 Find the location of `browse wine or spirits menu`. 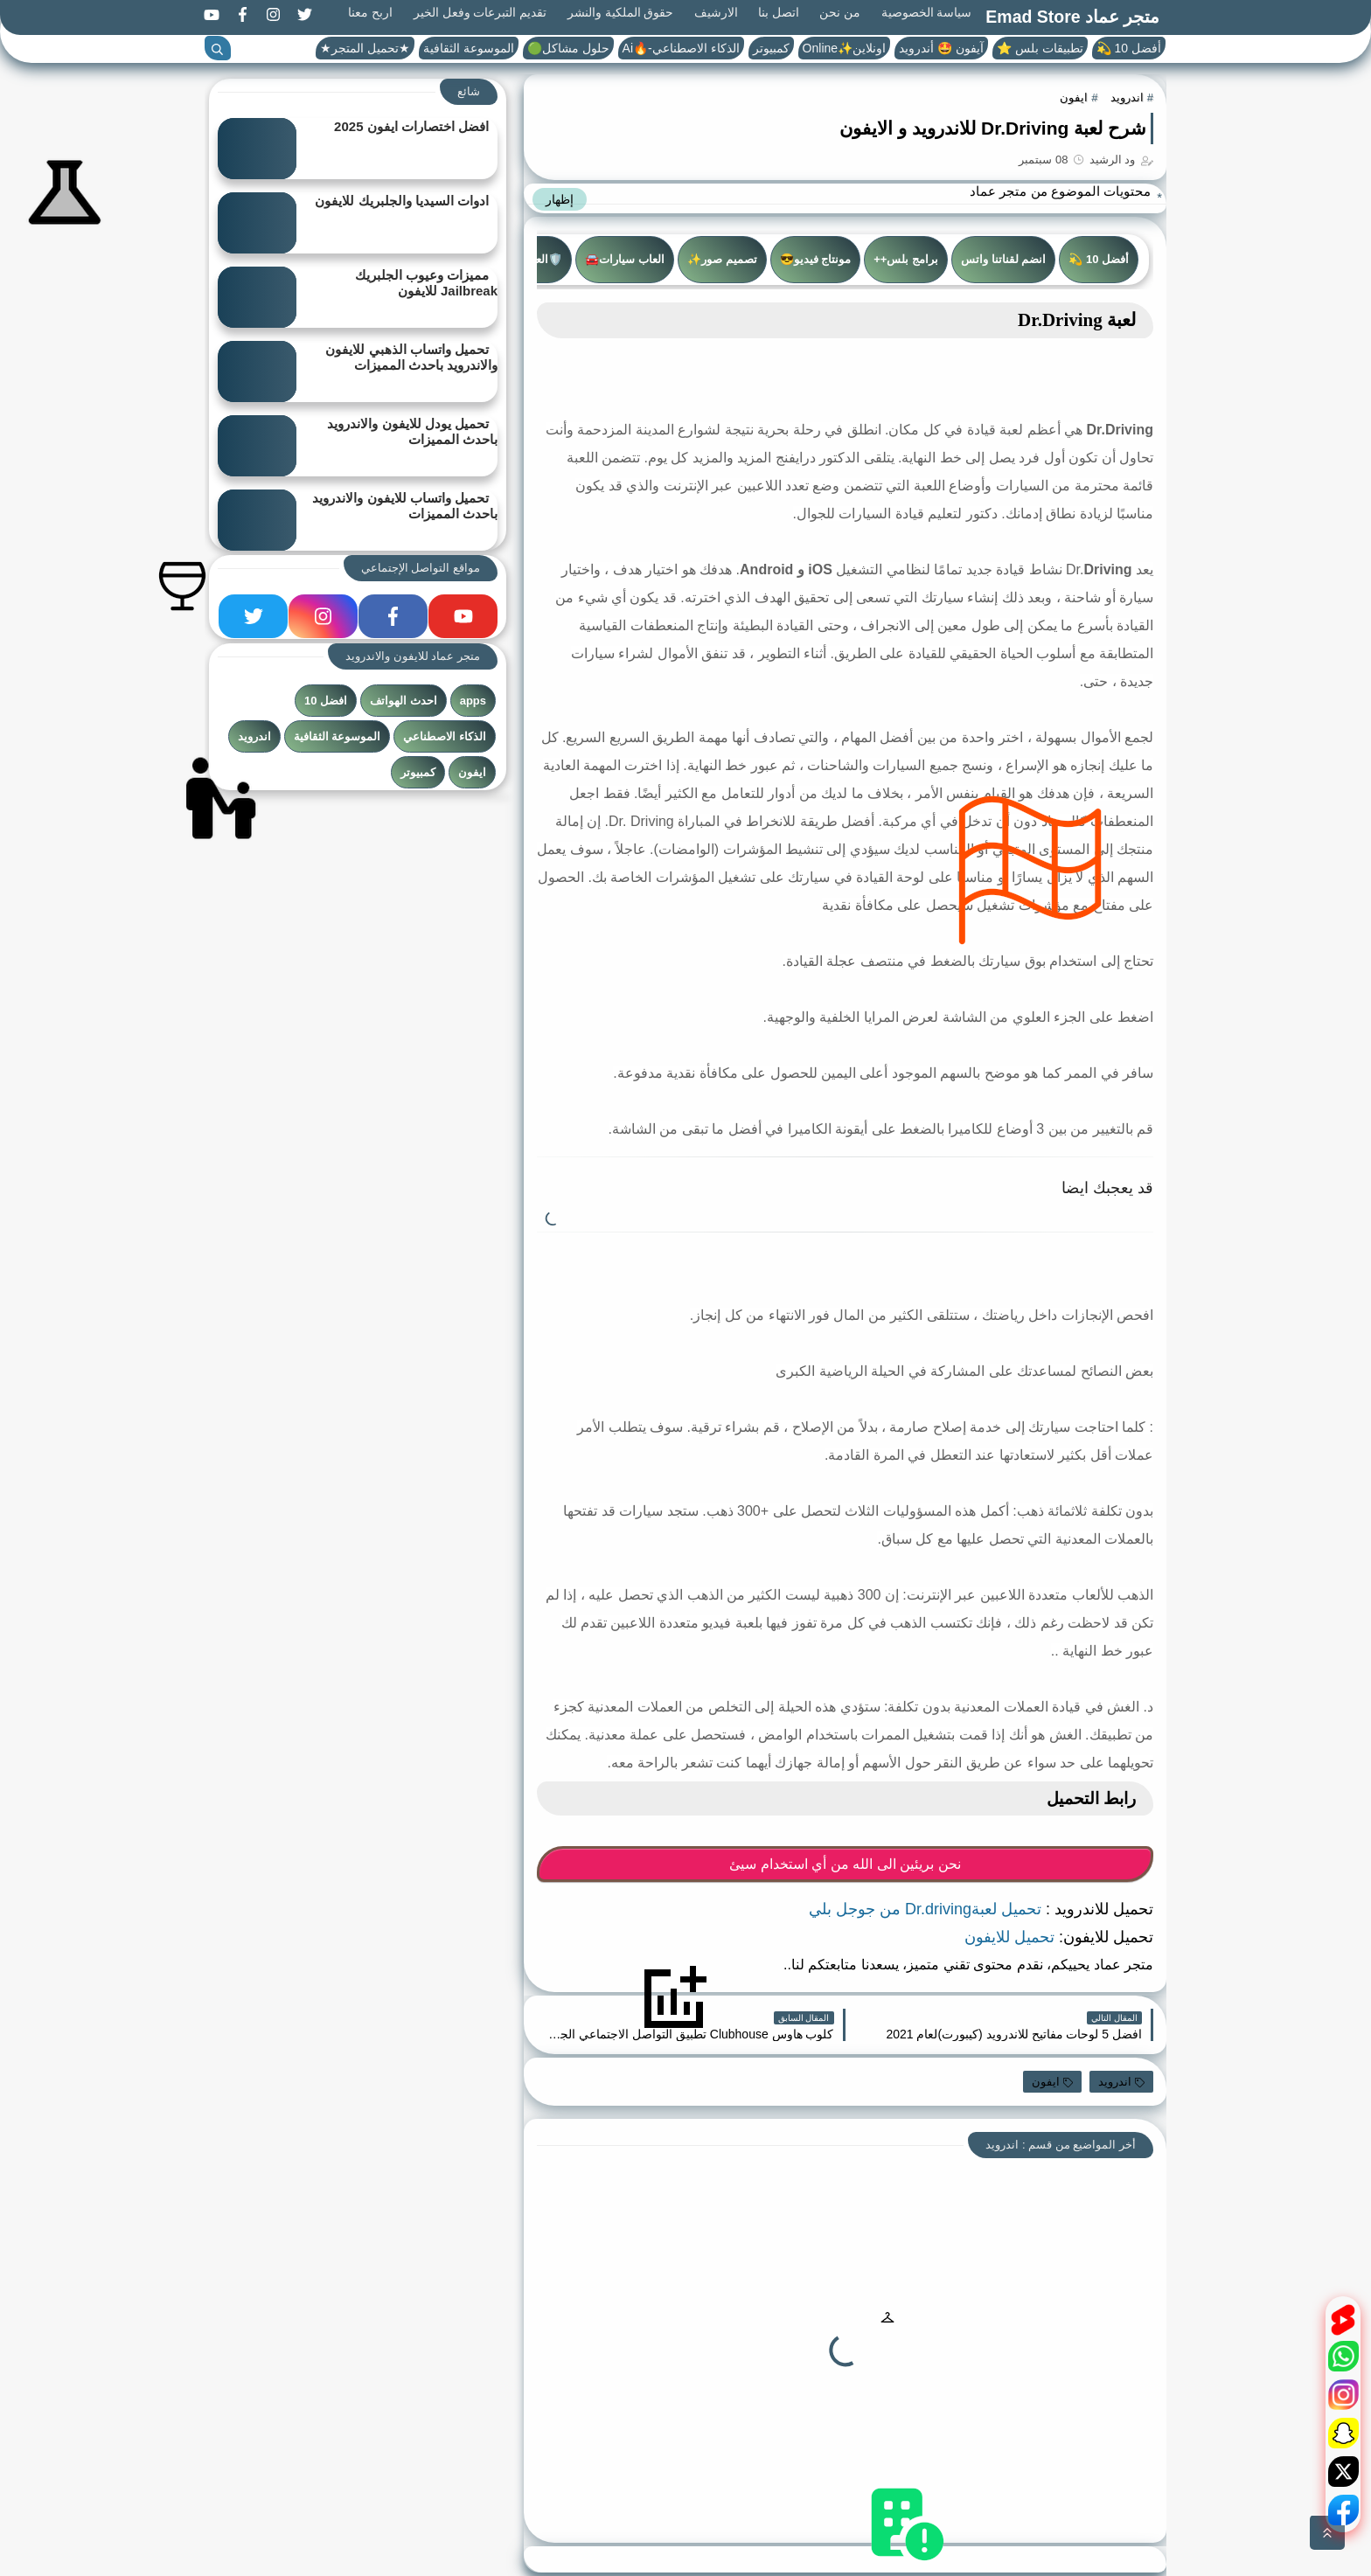

browse wine or spirits menu is located at coordinates (182, 585).